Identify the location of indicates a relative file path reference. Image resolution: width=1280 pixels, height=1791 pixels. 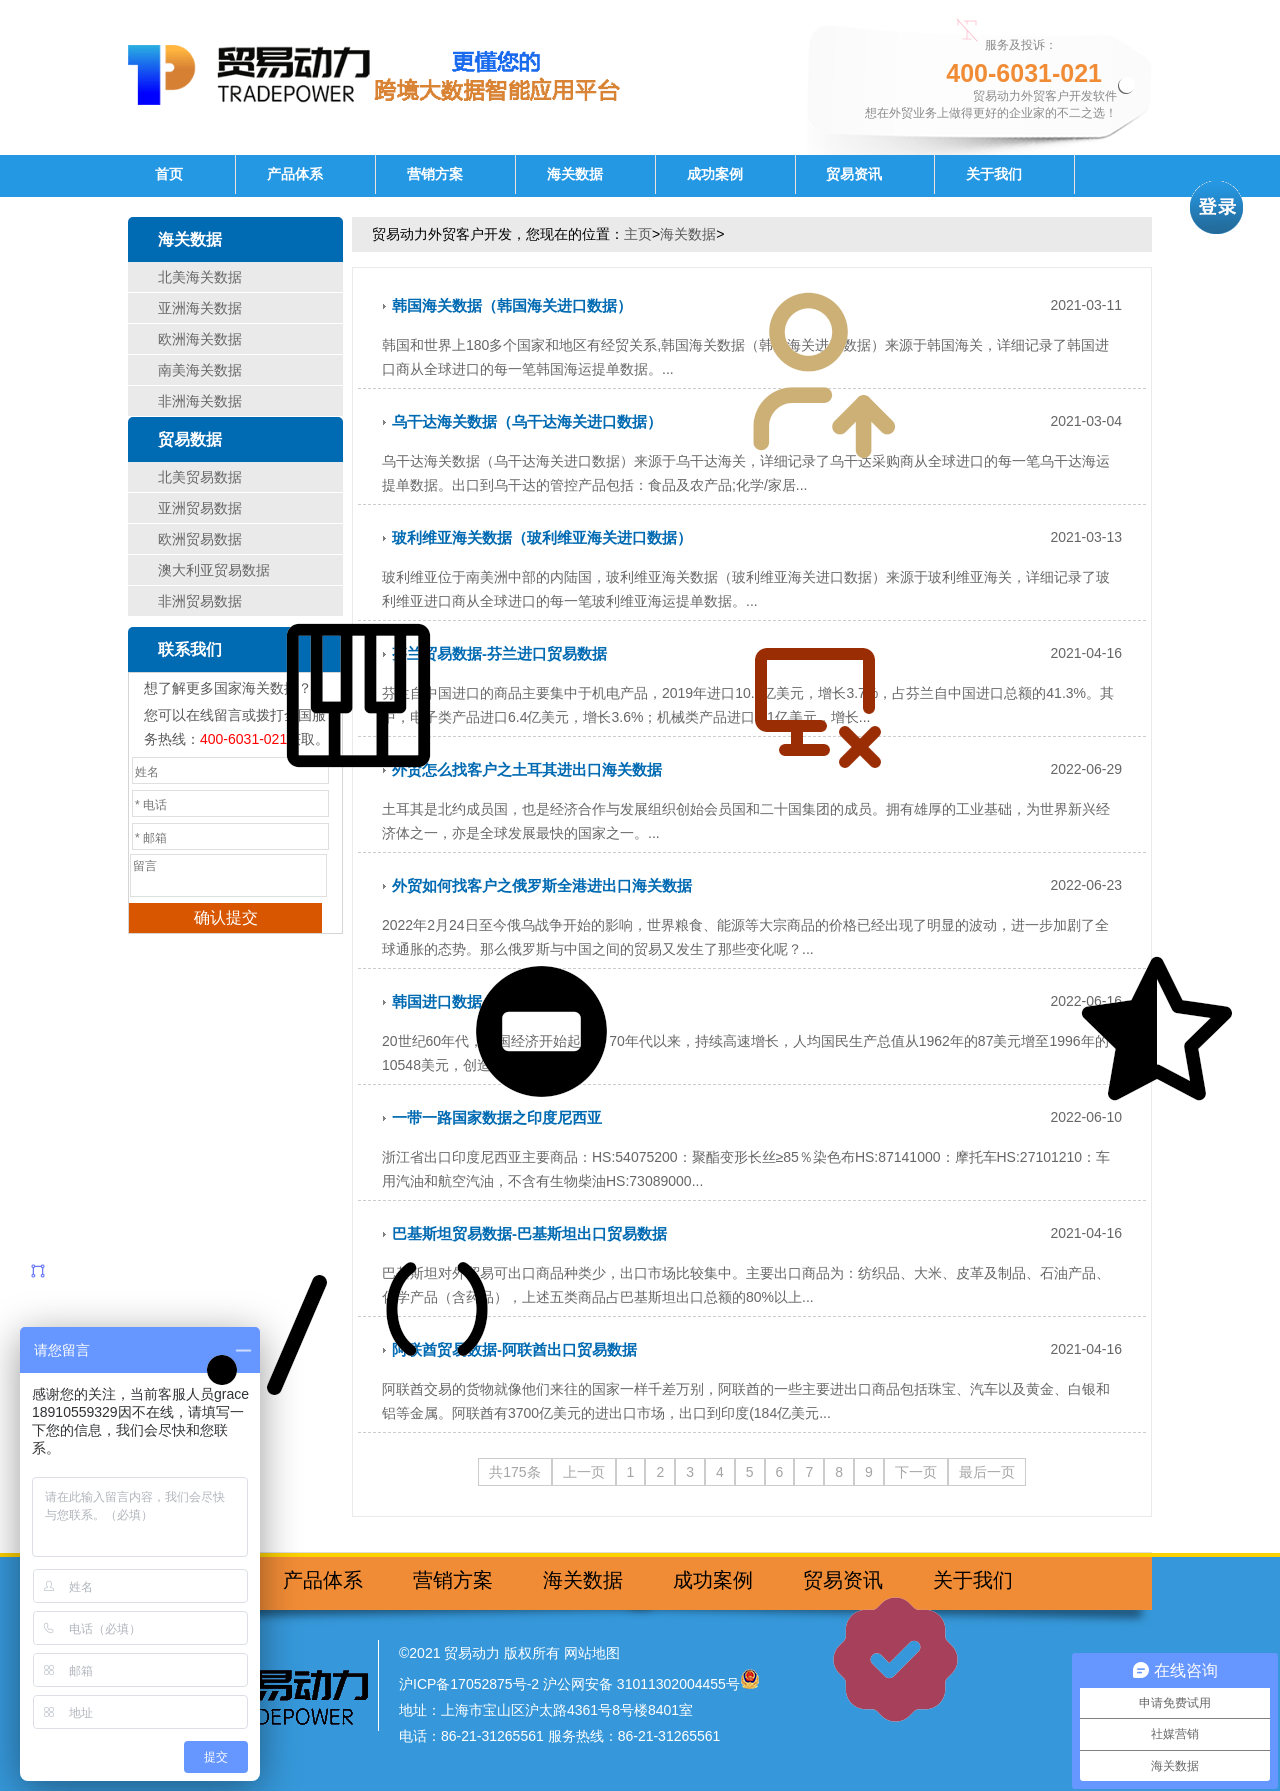
(267, 1335).